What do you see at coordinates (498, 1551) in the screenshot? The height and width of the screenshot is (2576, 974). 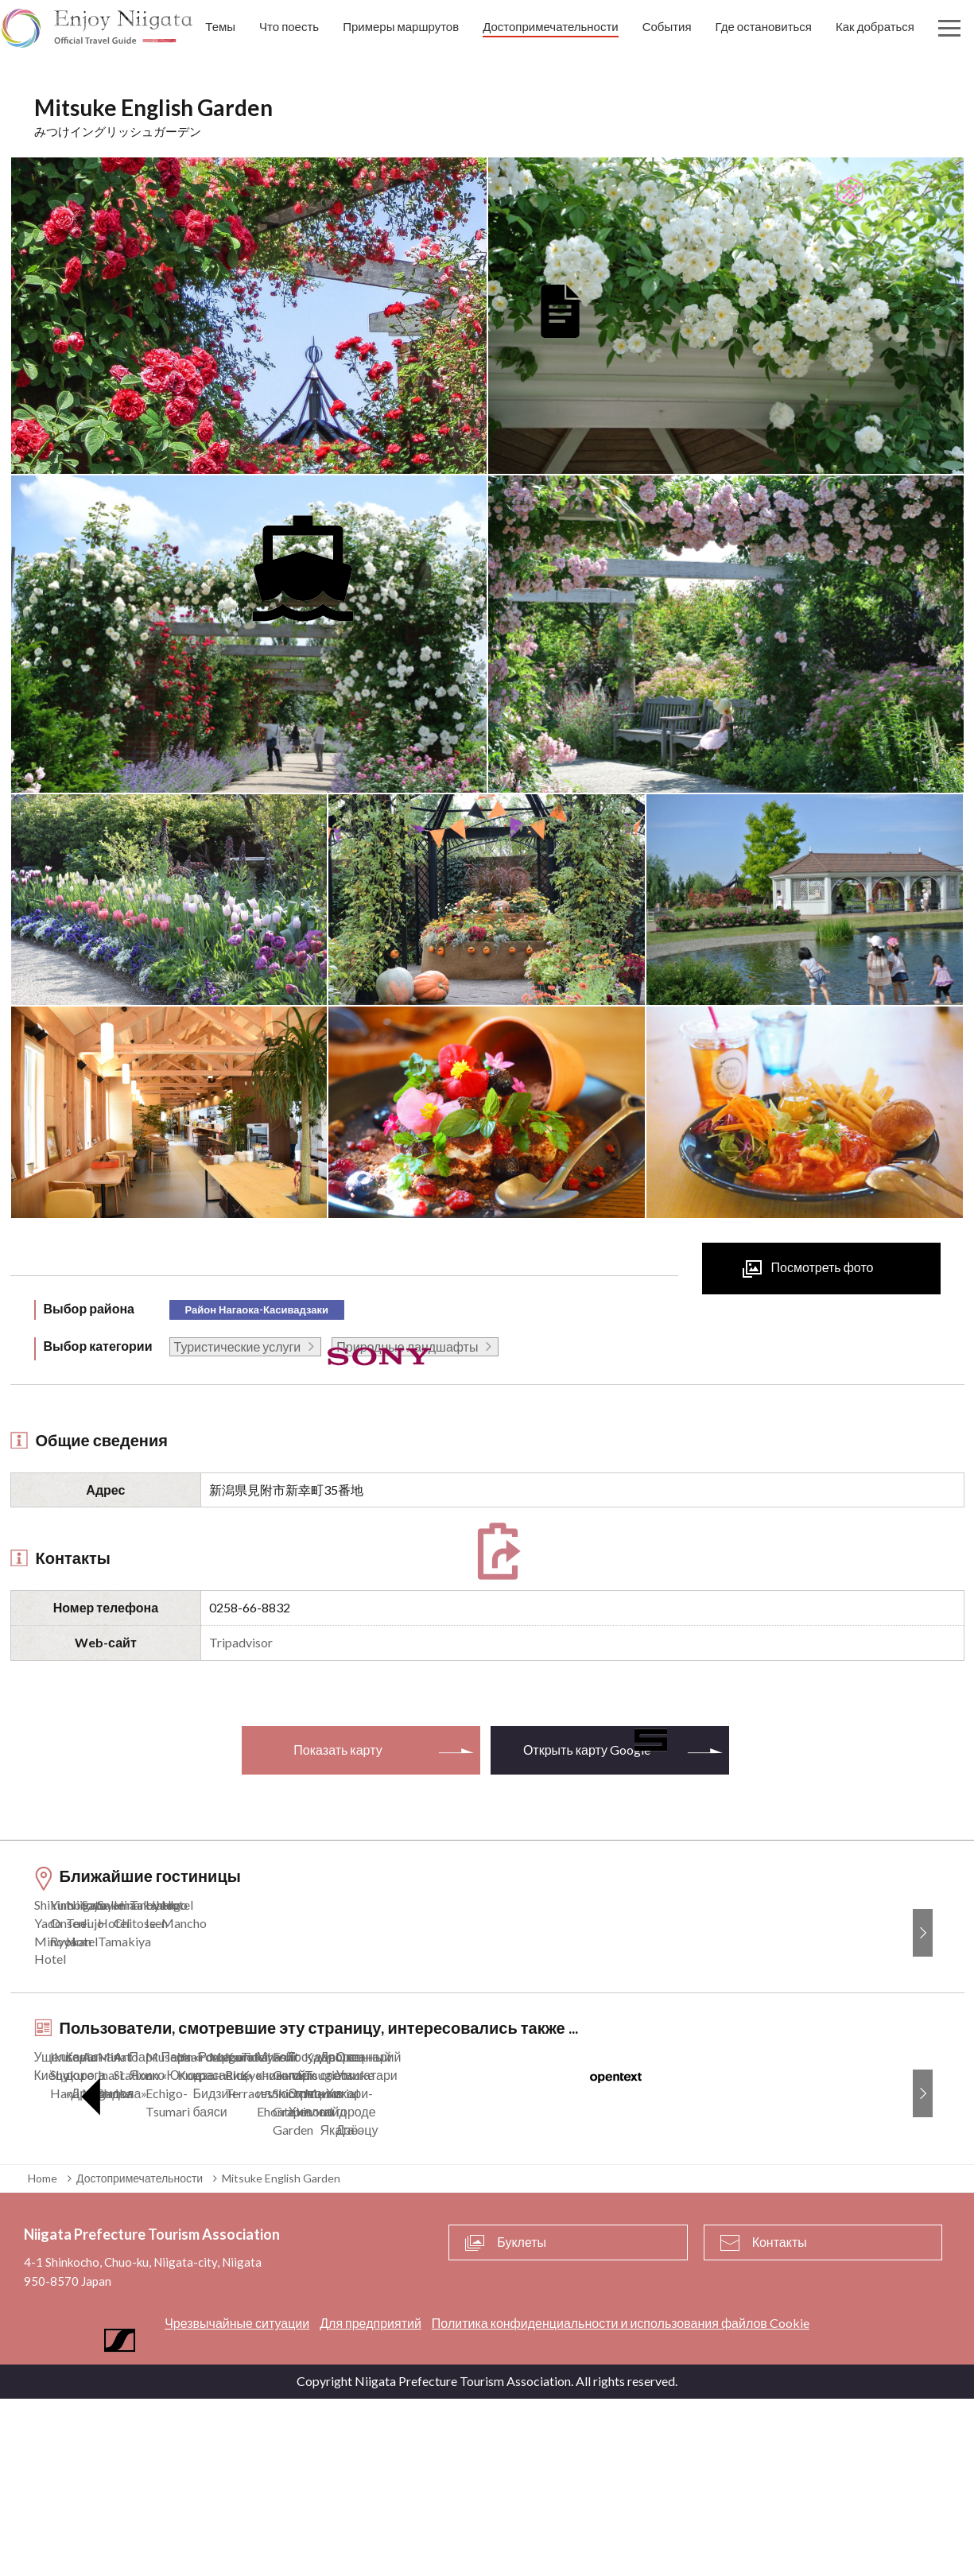 I see `share battery power with another device` at bounding box center [498, 1551].